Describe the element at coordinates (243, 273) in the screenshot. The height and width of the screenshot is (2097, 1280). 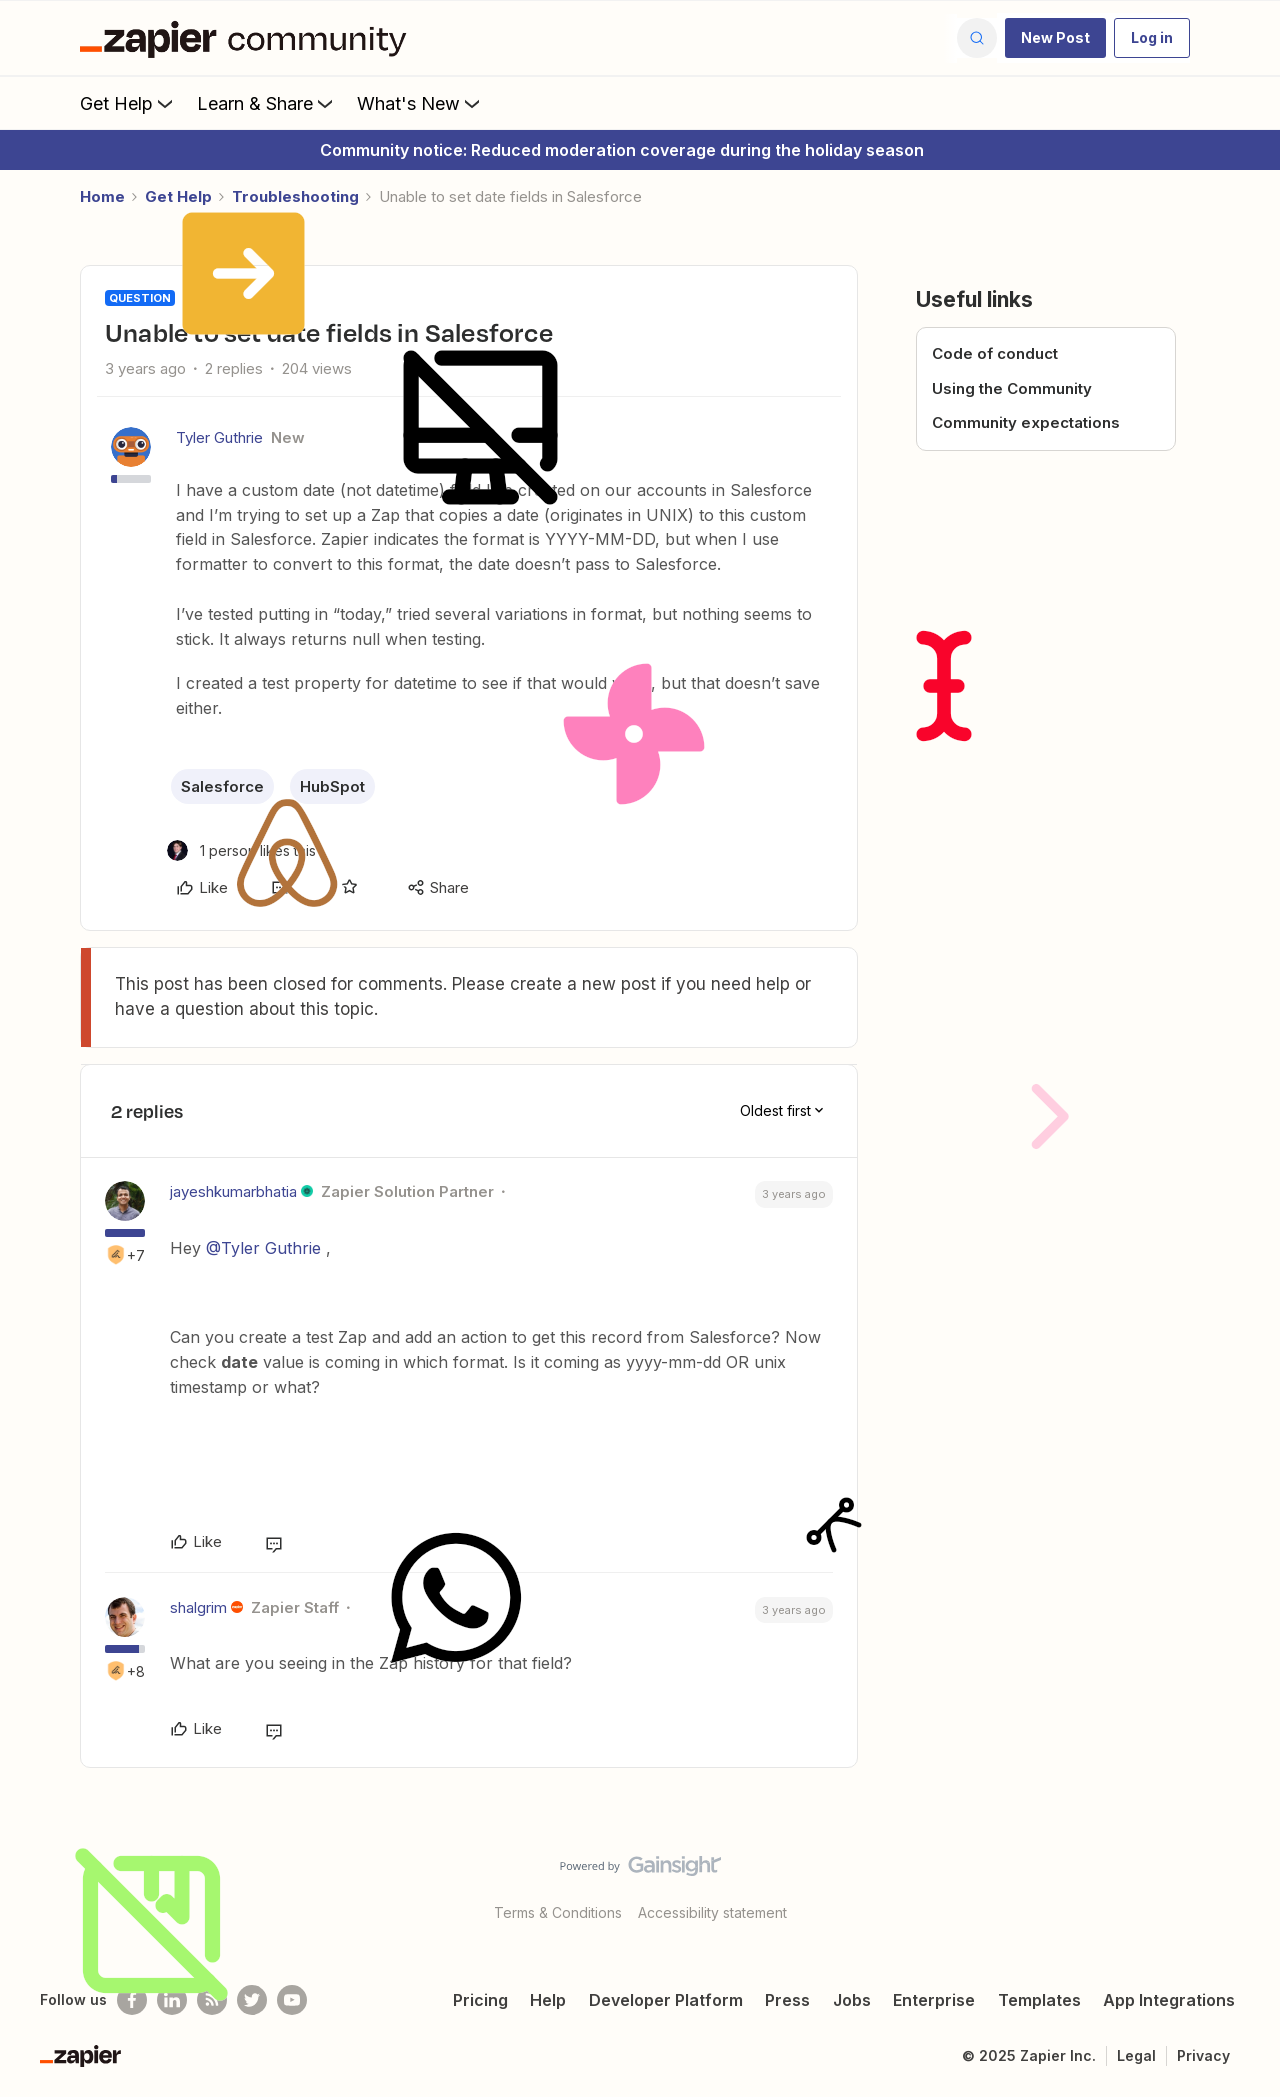
I see `navigate to the next item or screen` at that location.